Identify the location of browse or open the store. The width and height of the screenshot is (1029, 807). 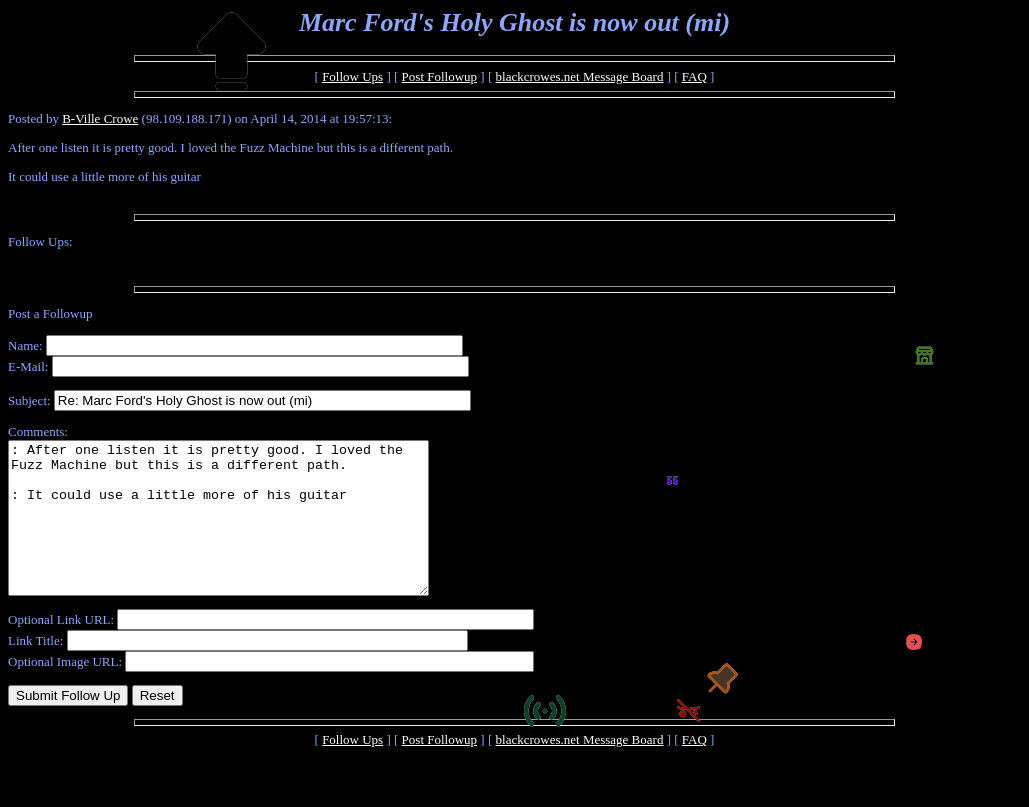
(924, 355).